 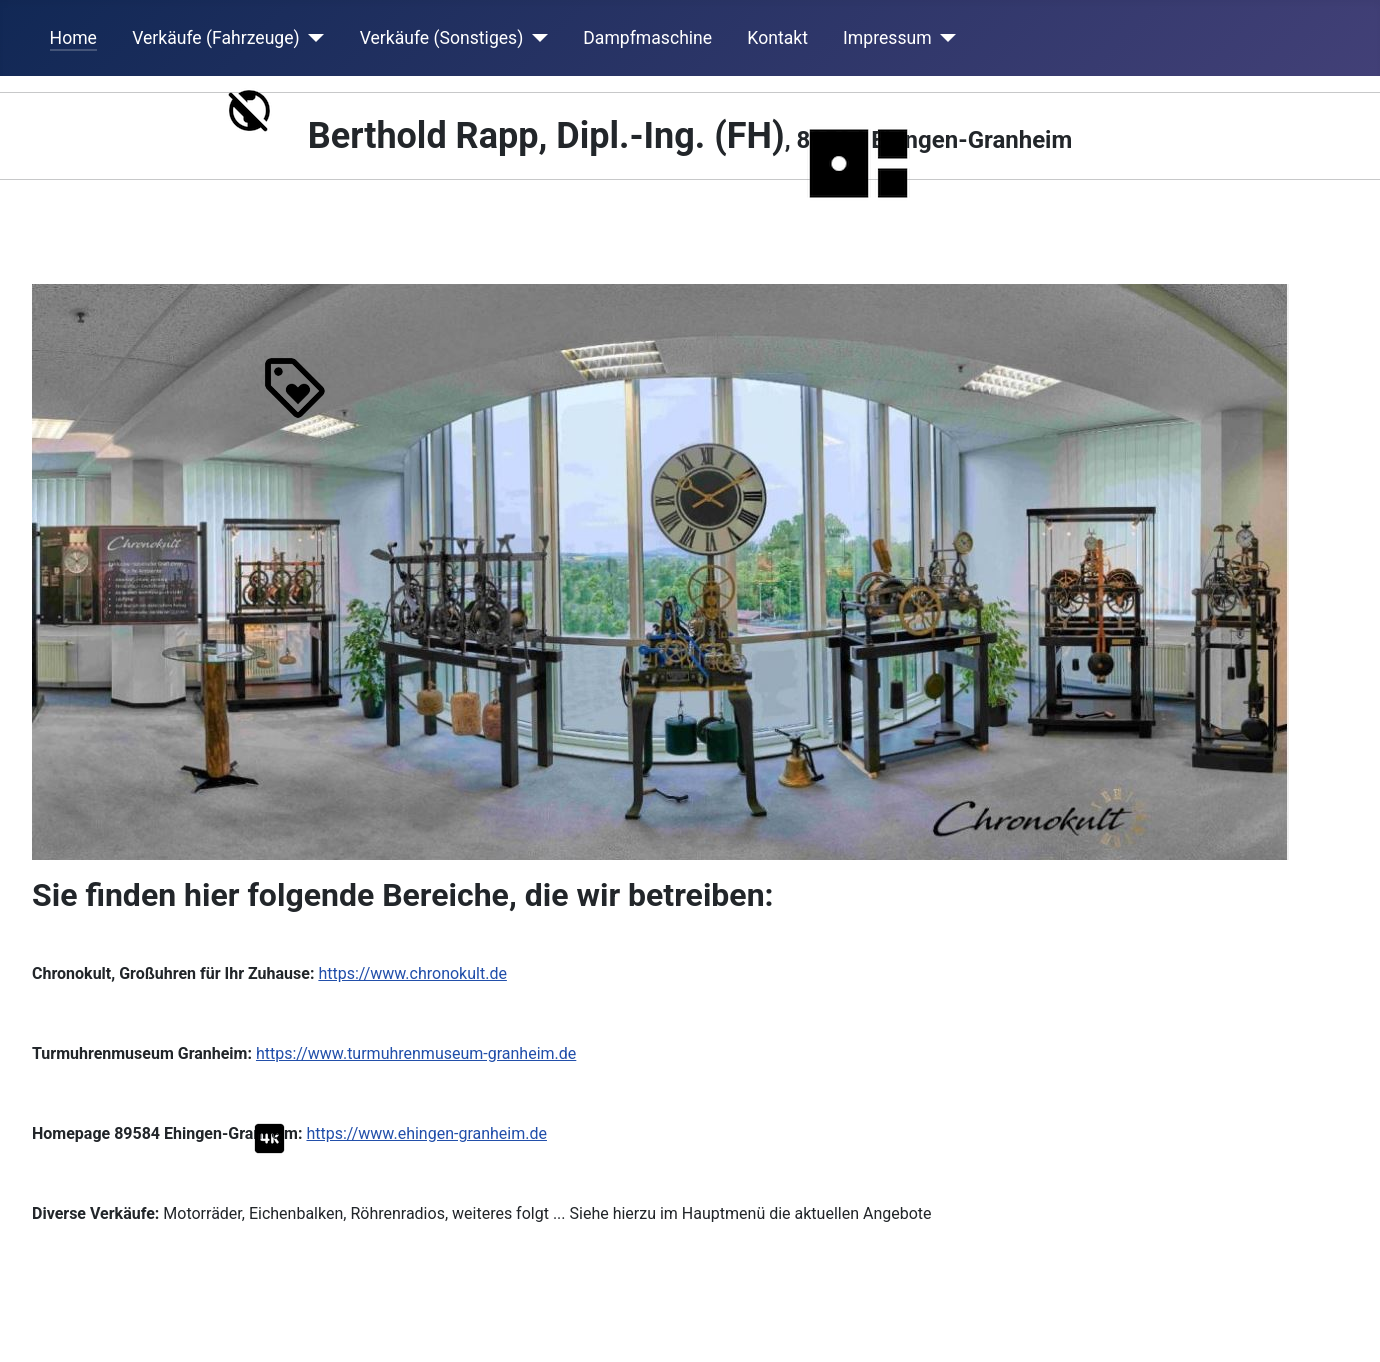 What do you see at coordinates (858, 163) in the screenshot?
I see `access bento box or compartmentalized layout view` at bounding box center [858, 163].